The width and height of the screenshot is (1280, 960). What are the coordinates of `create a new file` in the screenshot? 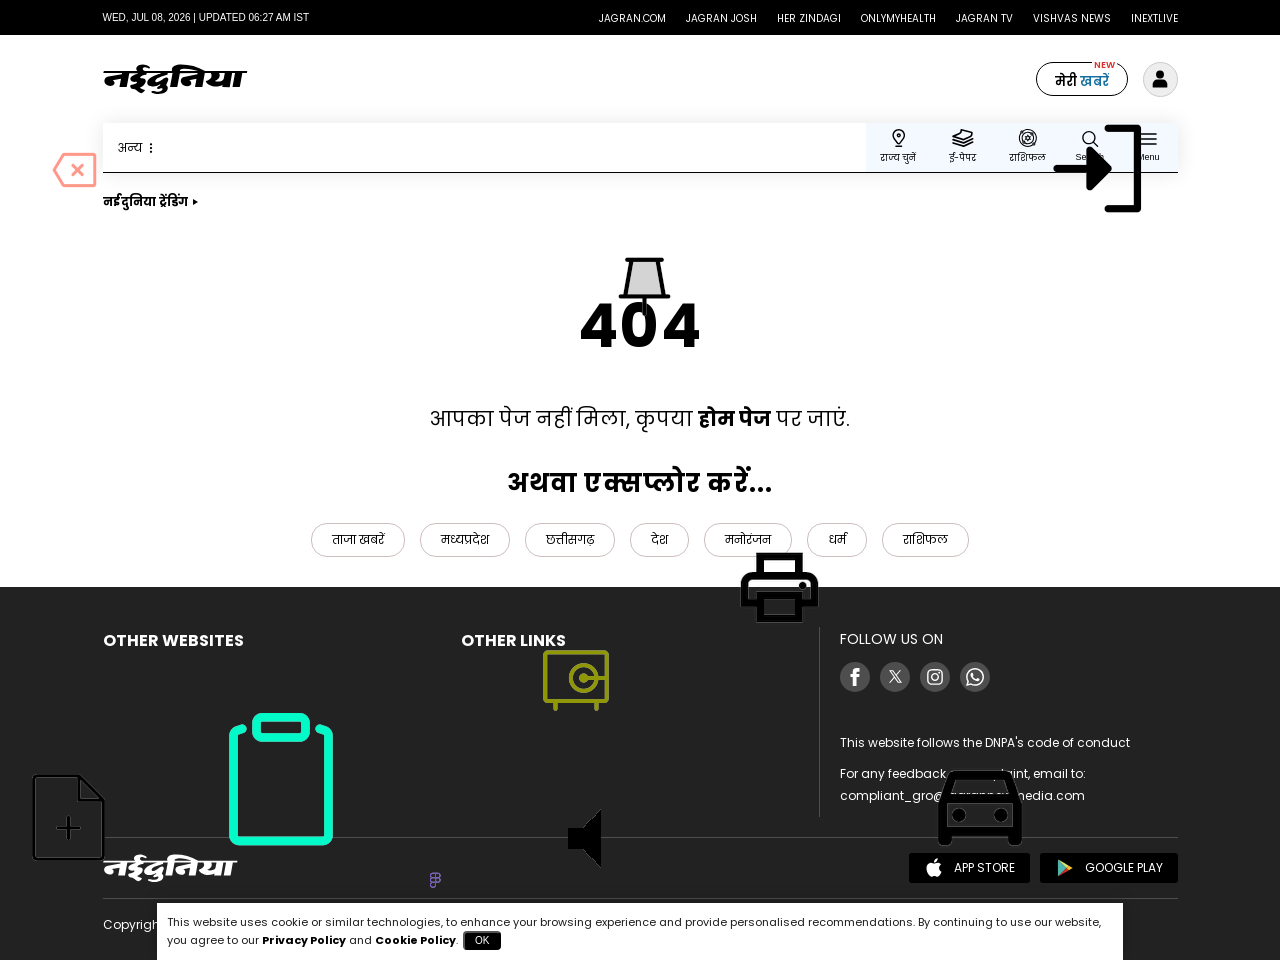 It's located at (68, 817).